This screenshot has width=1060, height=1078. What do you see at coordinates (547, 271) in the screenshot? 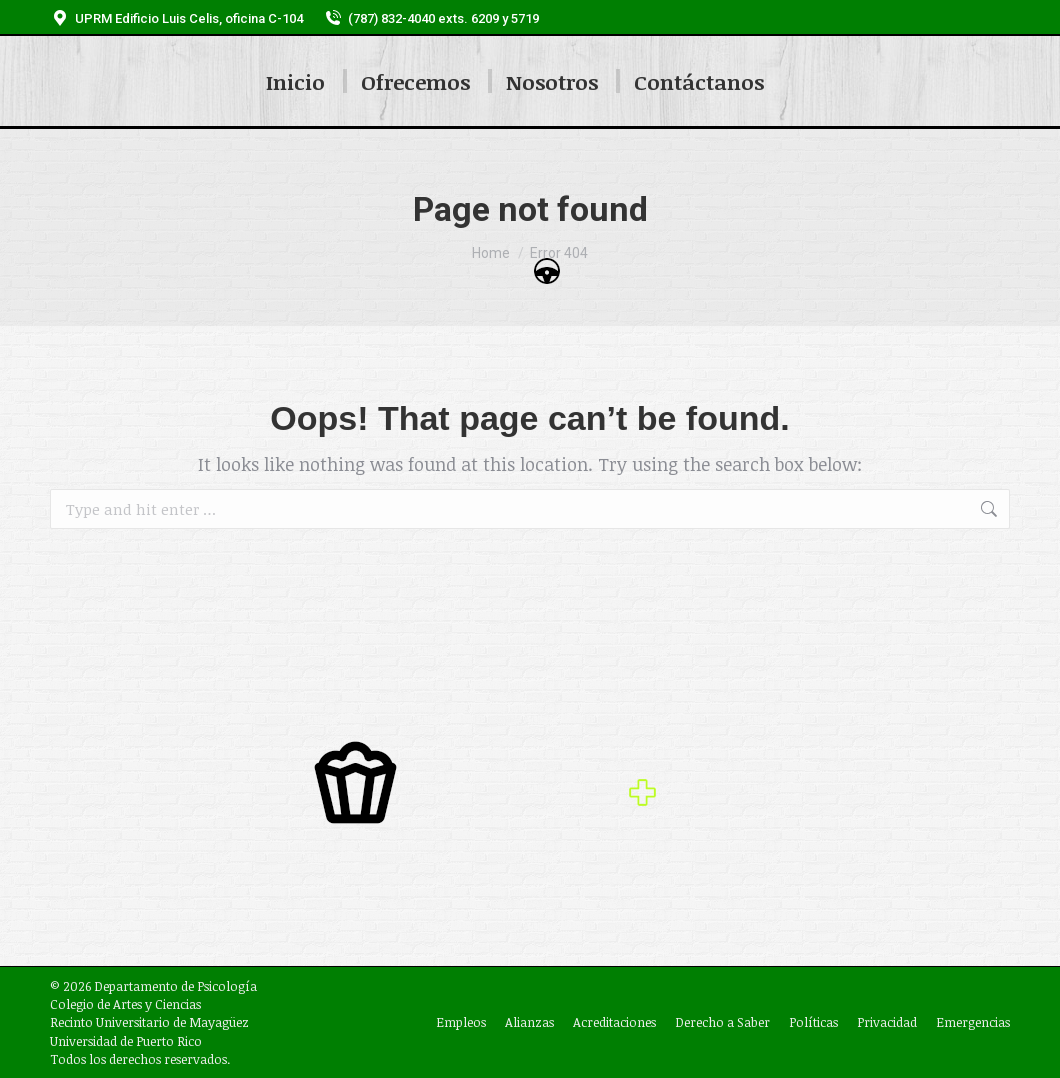
I see `access driving or navigation mode` at bounding box center [547, 271].